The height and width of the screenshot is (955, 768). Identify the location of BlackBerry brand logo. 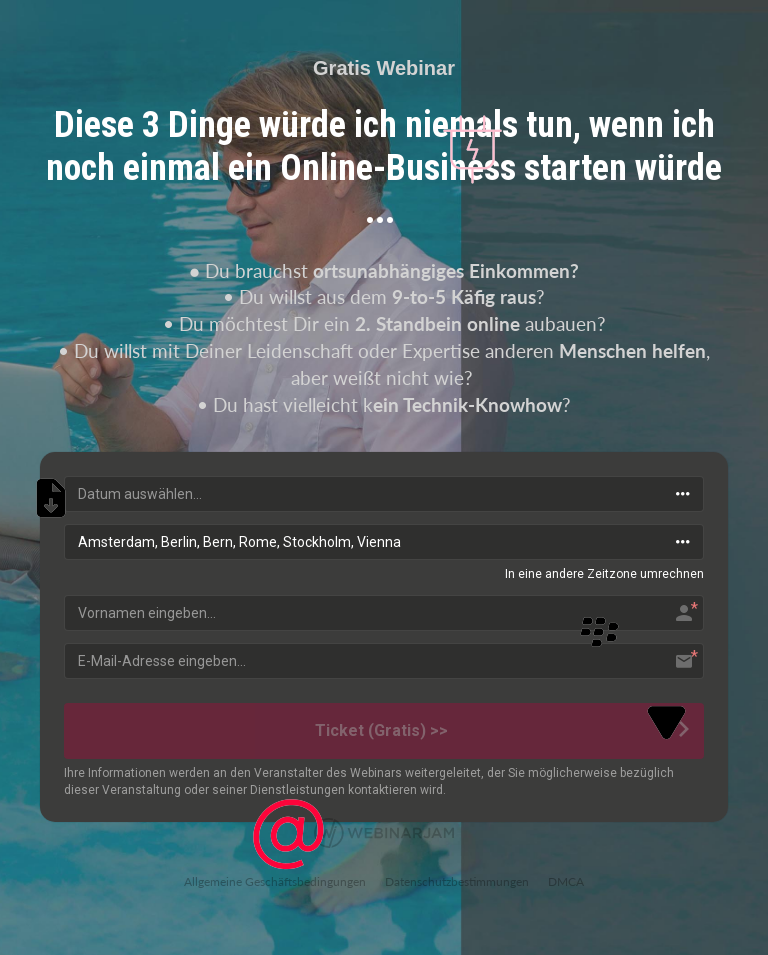
(600, 632).